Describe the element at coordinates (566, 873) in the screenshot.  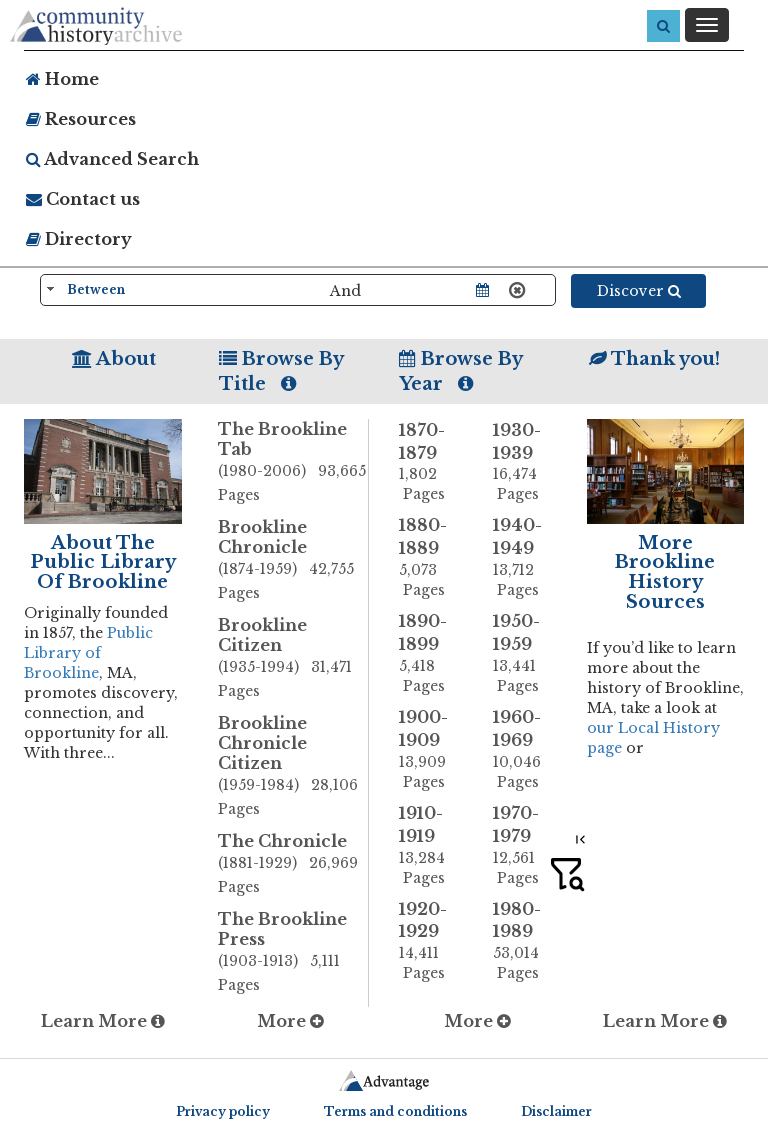
I see `search within filtered results` at that location.